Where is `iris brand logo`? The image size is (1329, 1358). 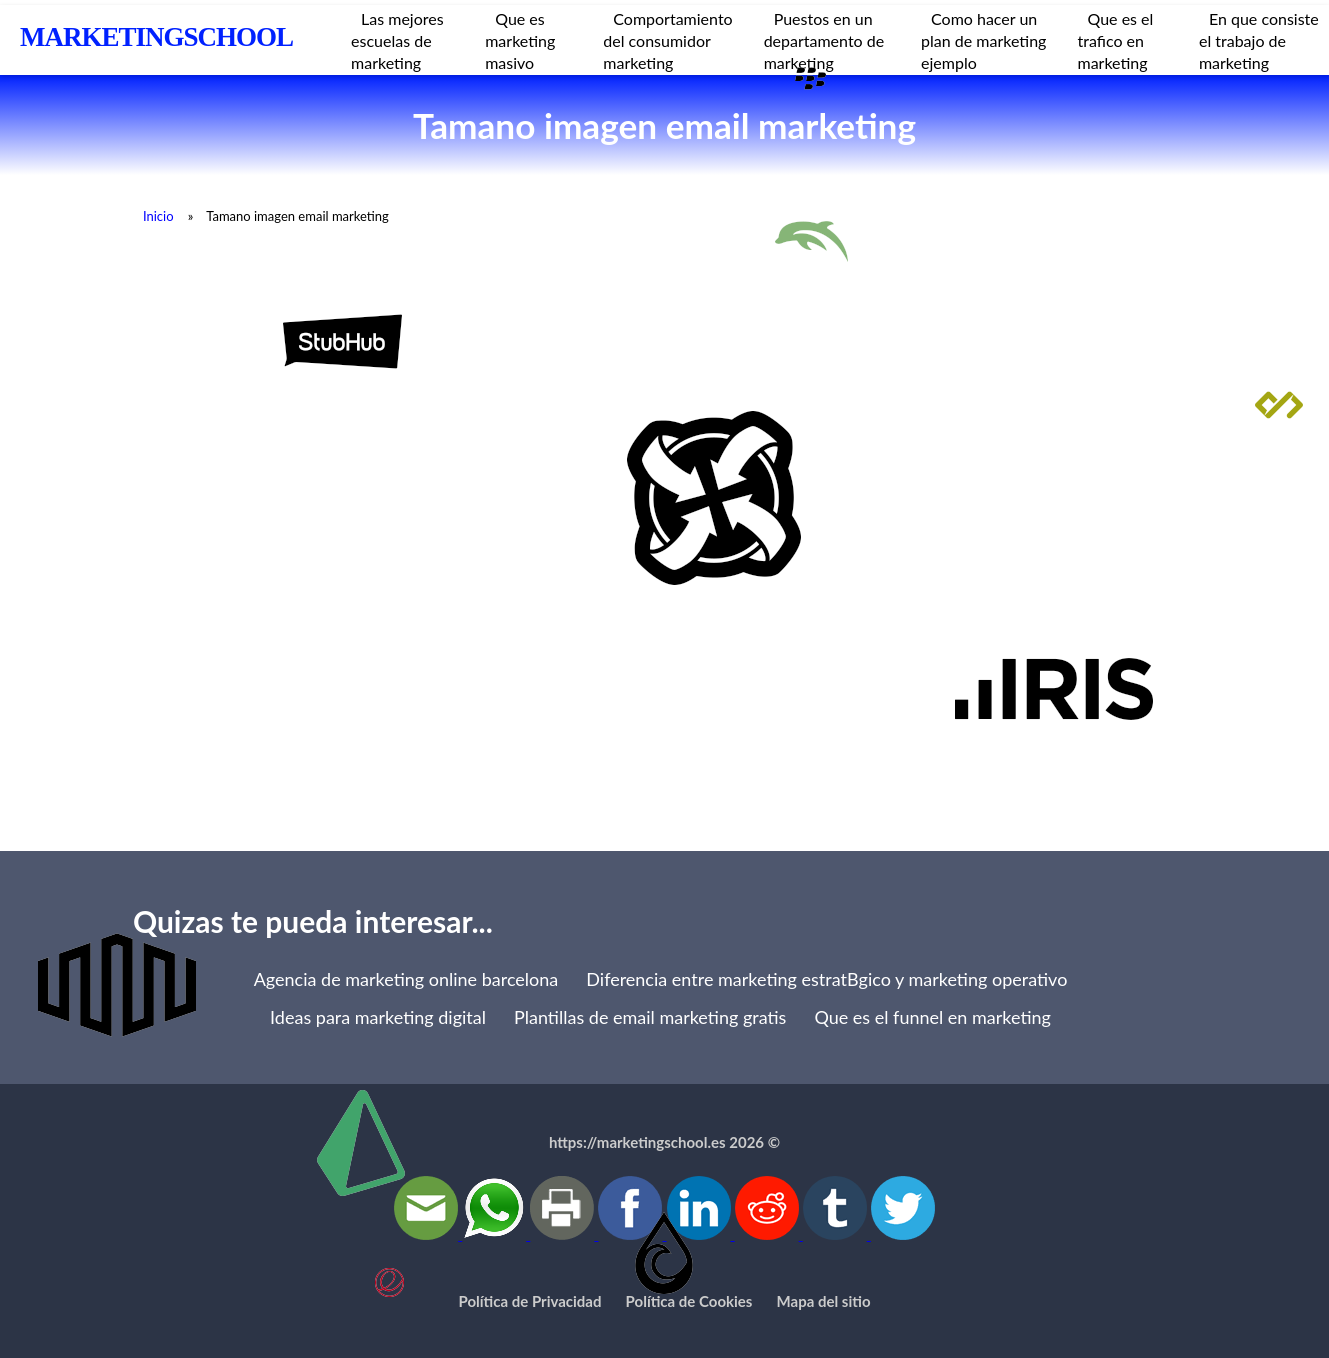 iris brand logo is located at coordinates (1054, 689).